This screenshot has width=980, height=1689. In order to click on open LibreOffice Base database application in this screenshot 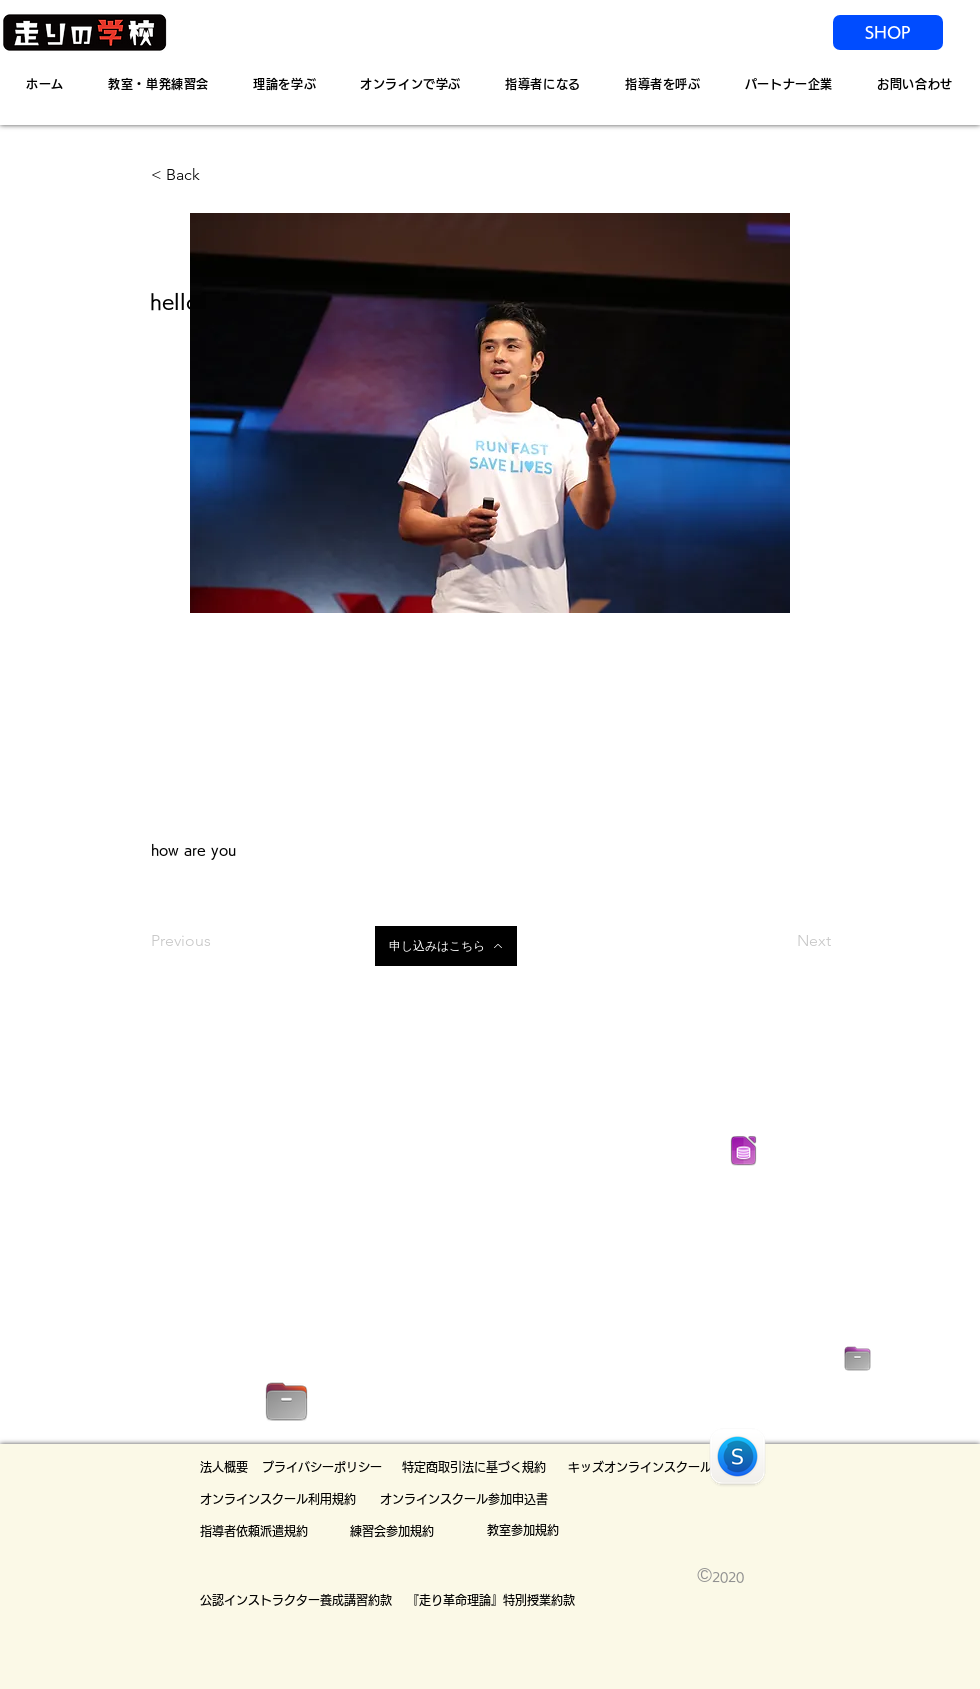, I will do `click(743, 1150)`.